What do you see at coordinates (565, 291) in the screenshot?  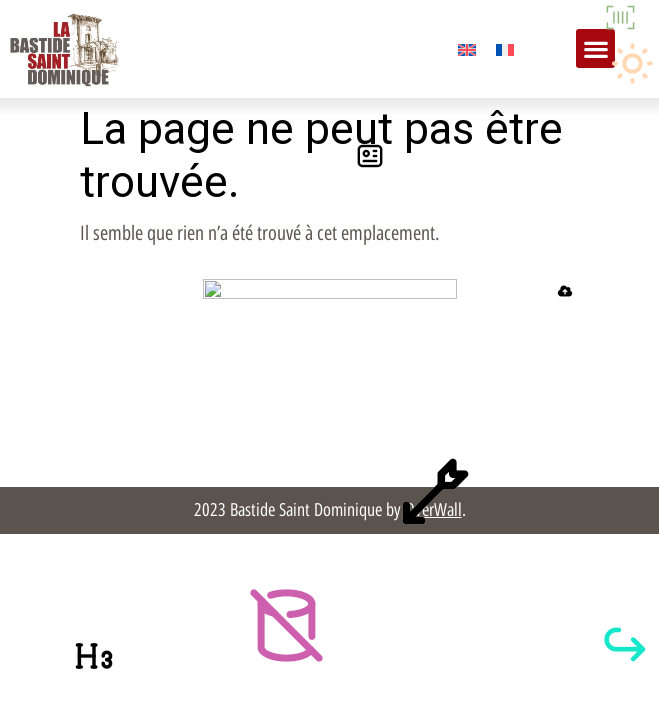 I see `upload a file to the cloud` at bounding box center [565, 291].